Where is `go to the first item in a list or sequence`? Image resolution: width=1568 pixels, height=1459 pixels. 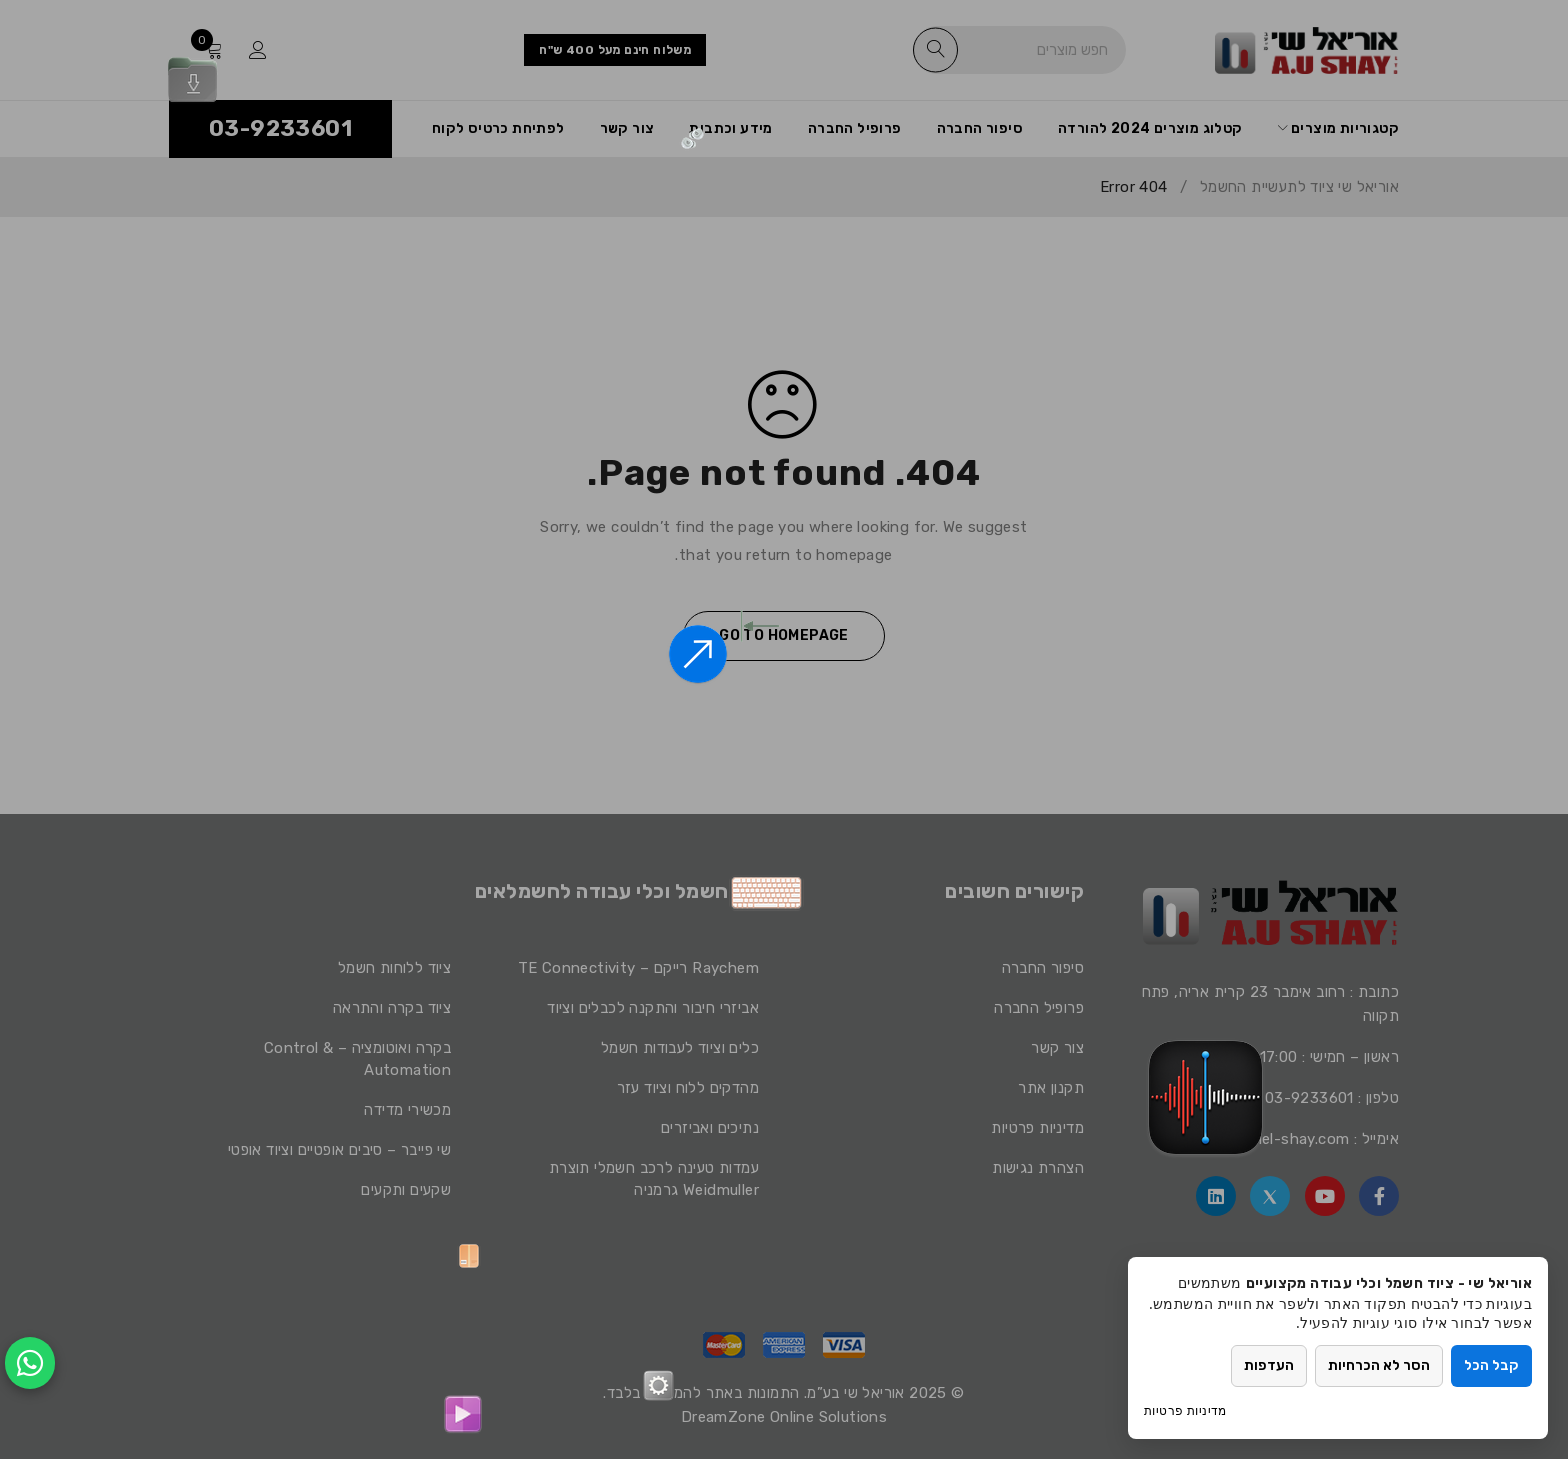 go to the first item in a list or sequence is located at coordinates (760, 626).